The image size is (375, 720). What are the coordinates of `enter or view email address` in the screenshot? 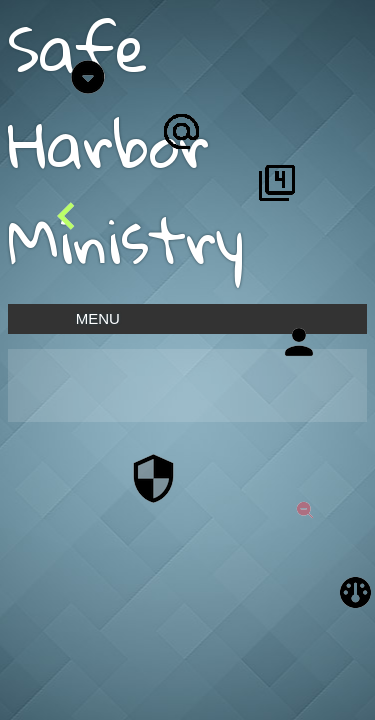 It's located at (181, 131).